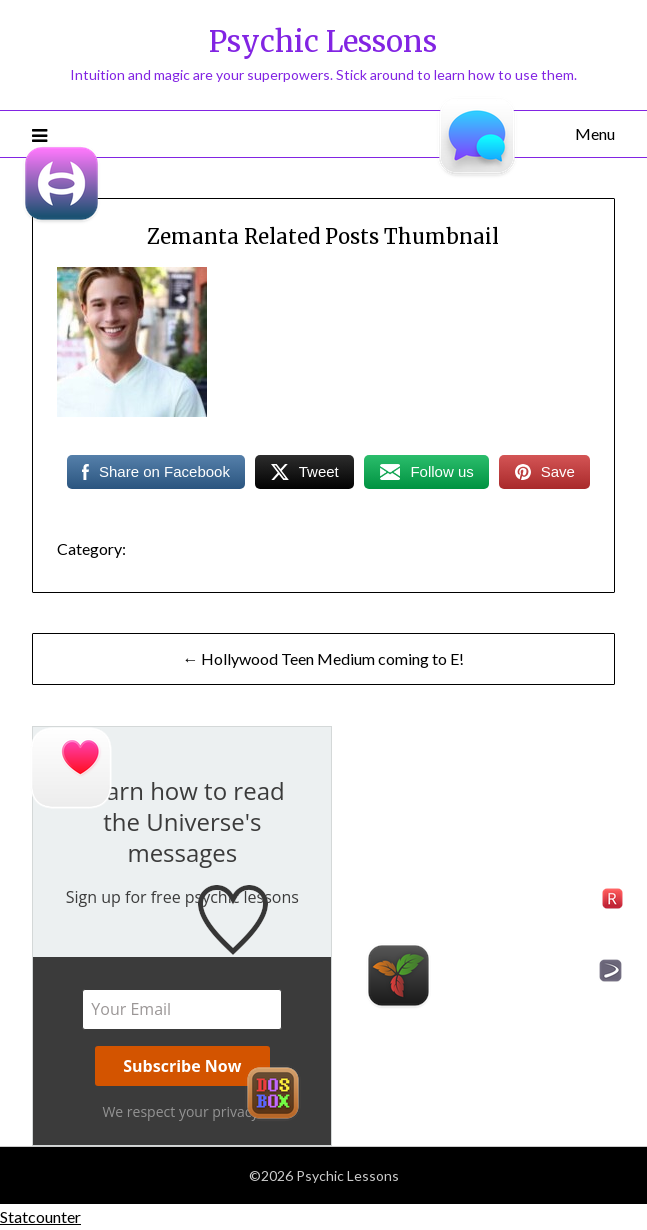 This screenshot has height=1230, width=647. Describe the element at coordinates (610, 970) in the screenshot. I see `launch the devuan linux application` at that location.